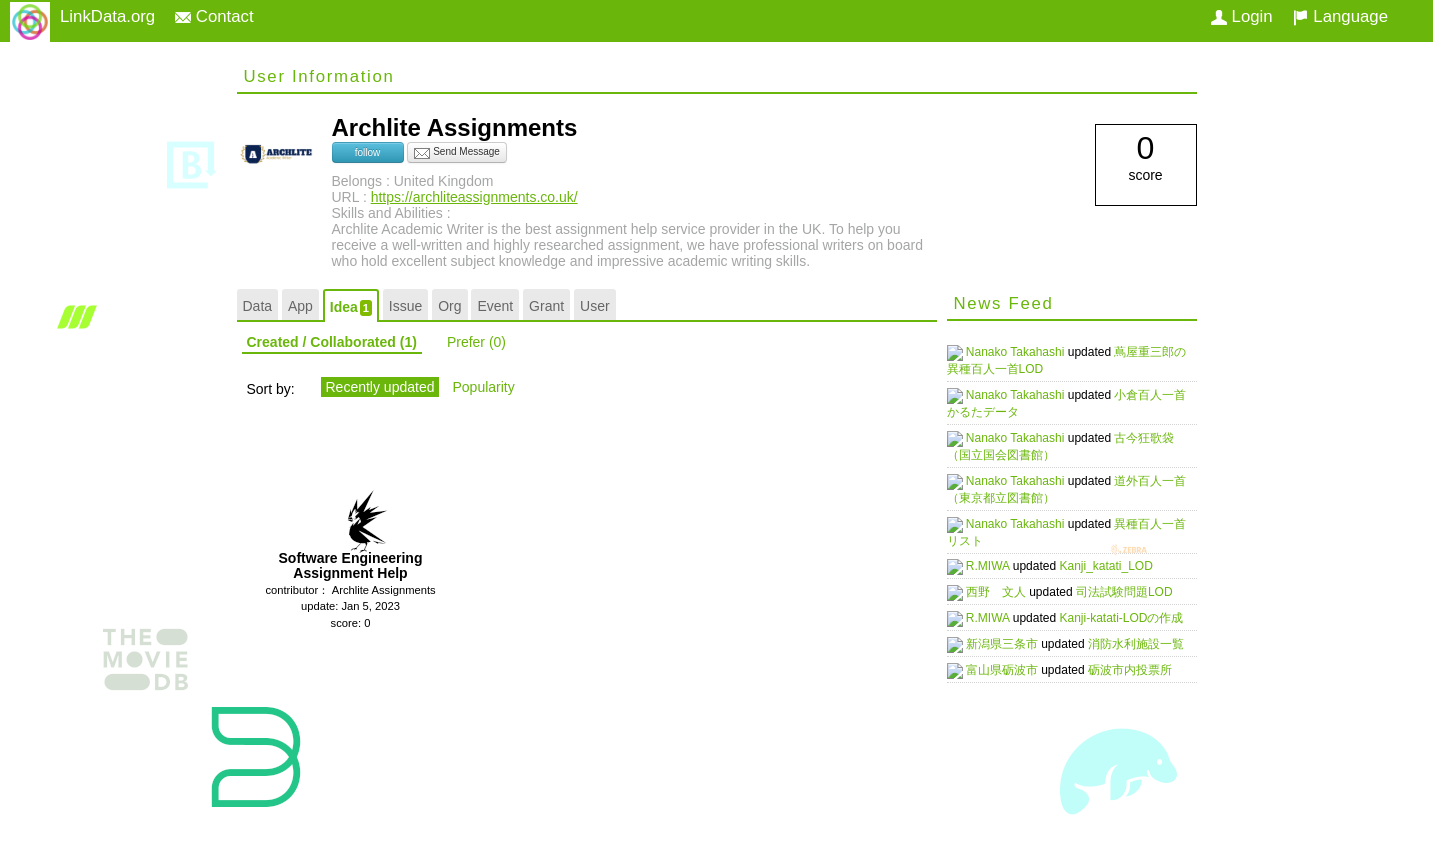  Describe the element at coordinates (192, 165) in the screenshot. I see `open brandfolder digital asset management` at that location.